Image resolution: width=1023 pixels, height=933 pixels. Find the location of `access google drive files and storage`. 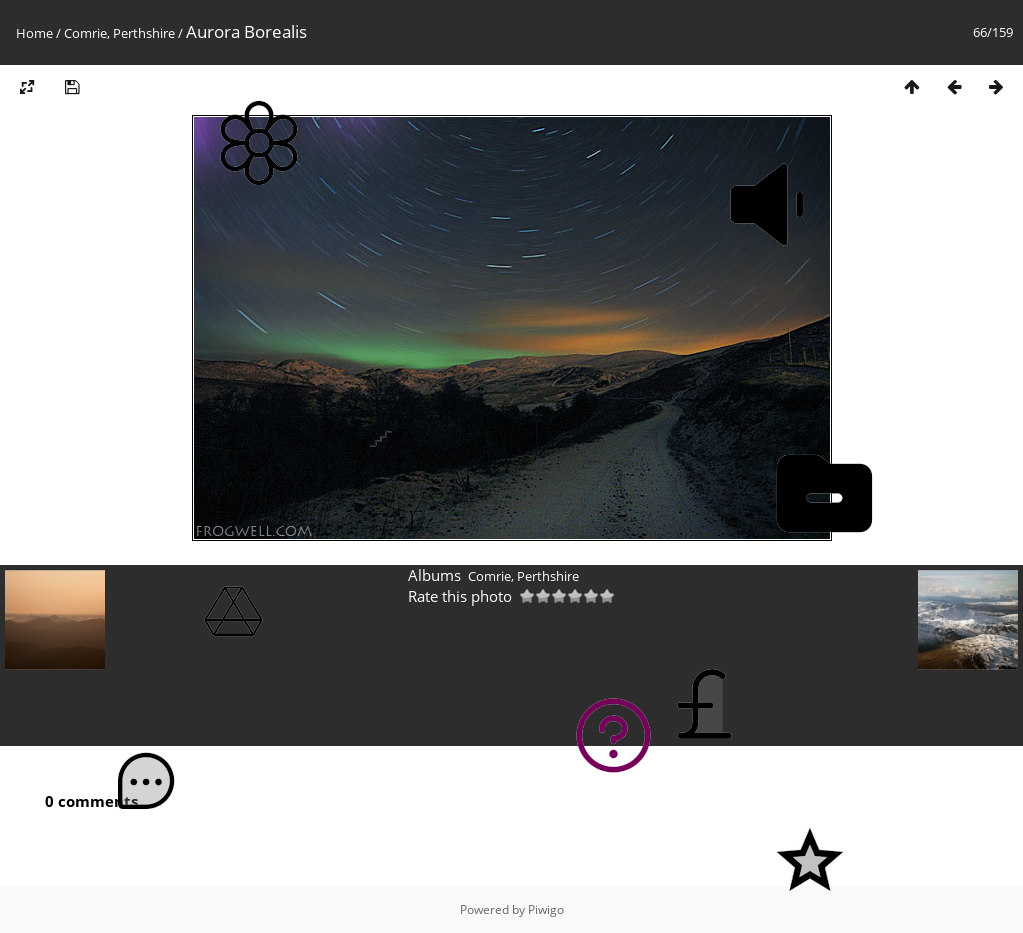

access google drive files and storage is located at coordinates (233, 613).